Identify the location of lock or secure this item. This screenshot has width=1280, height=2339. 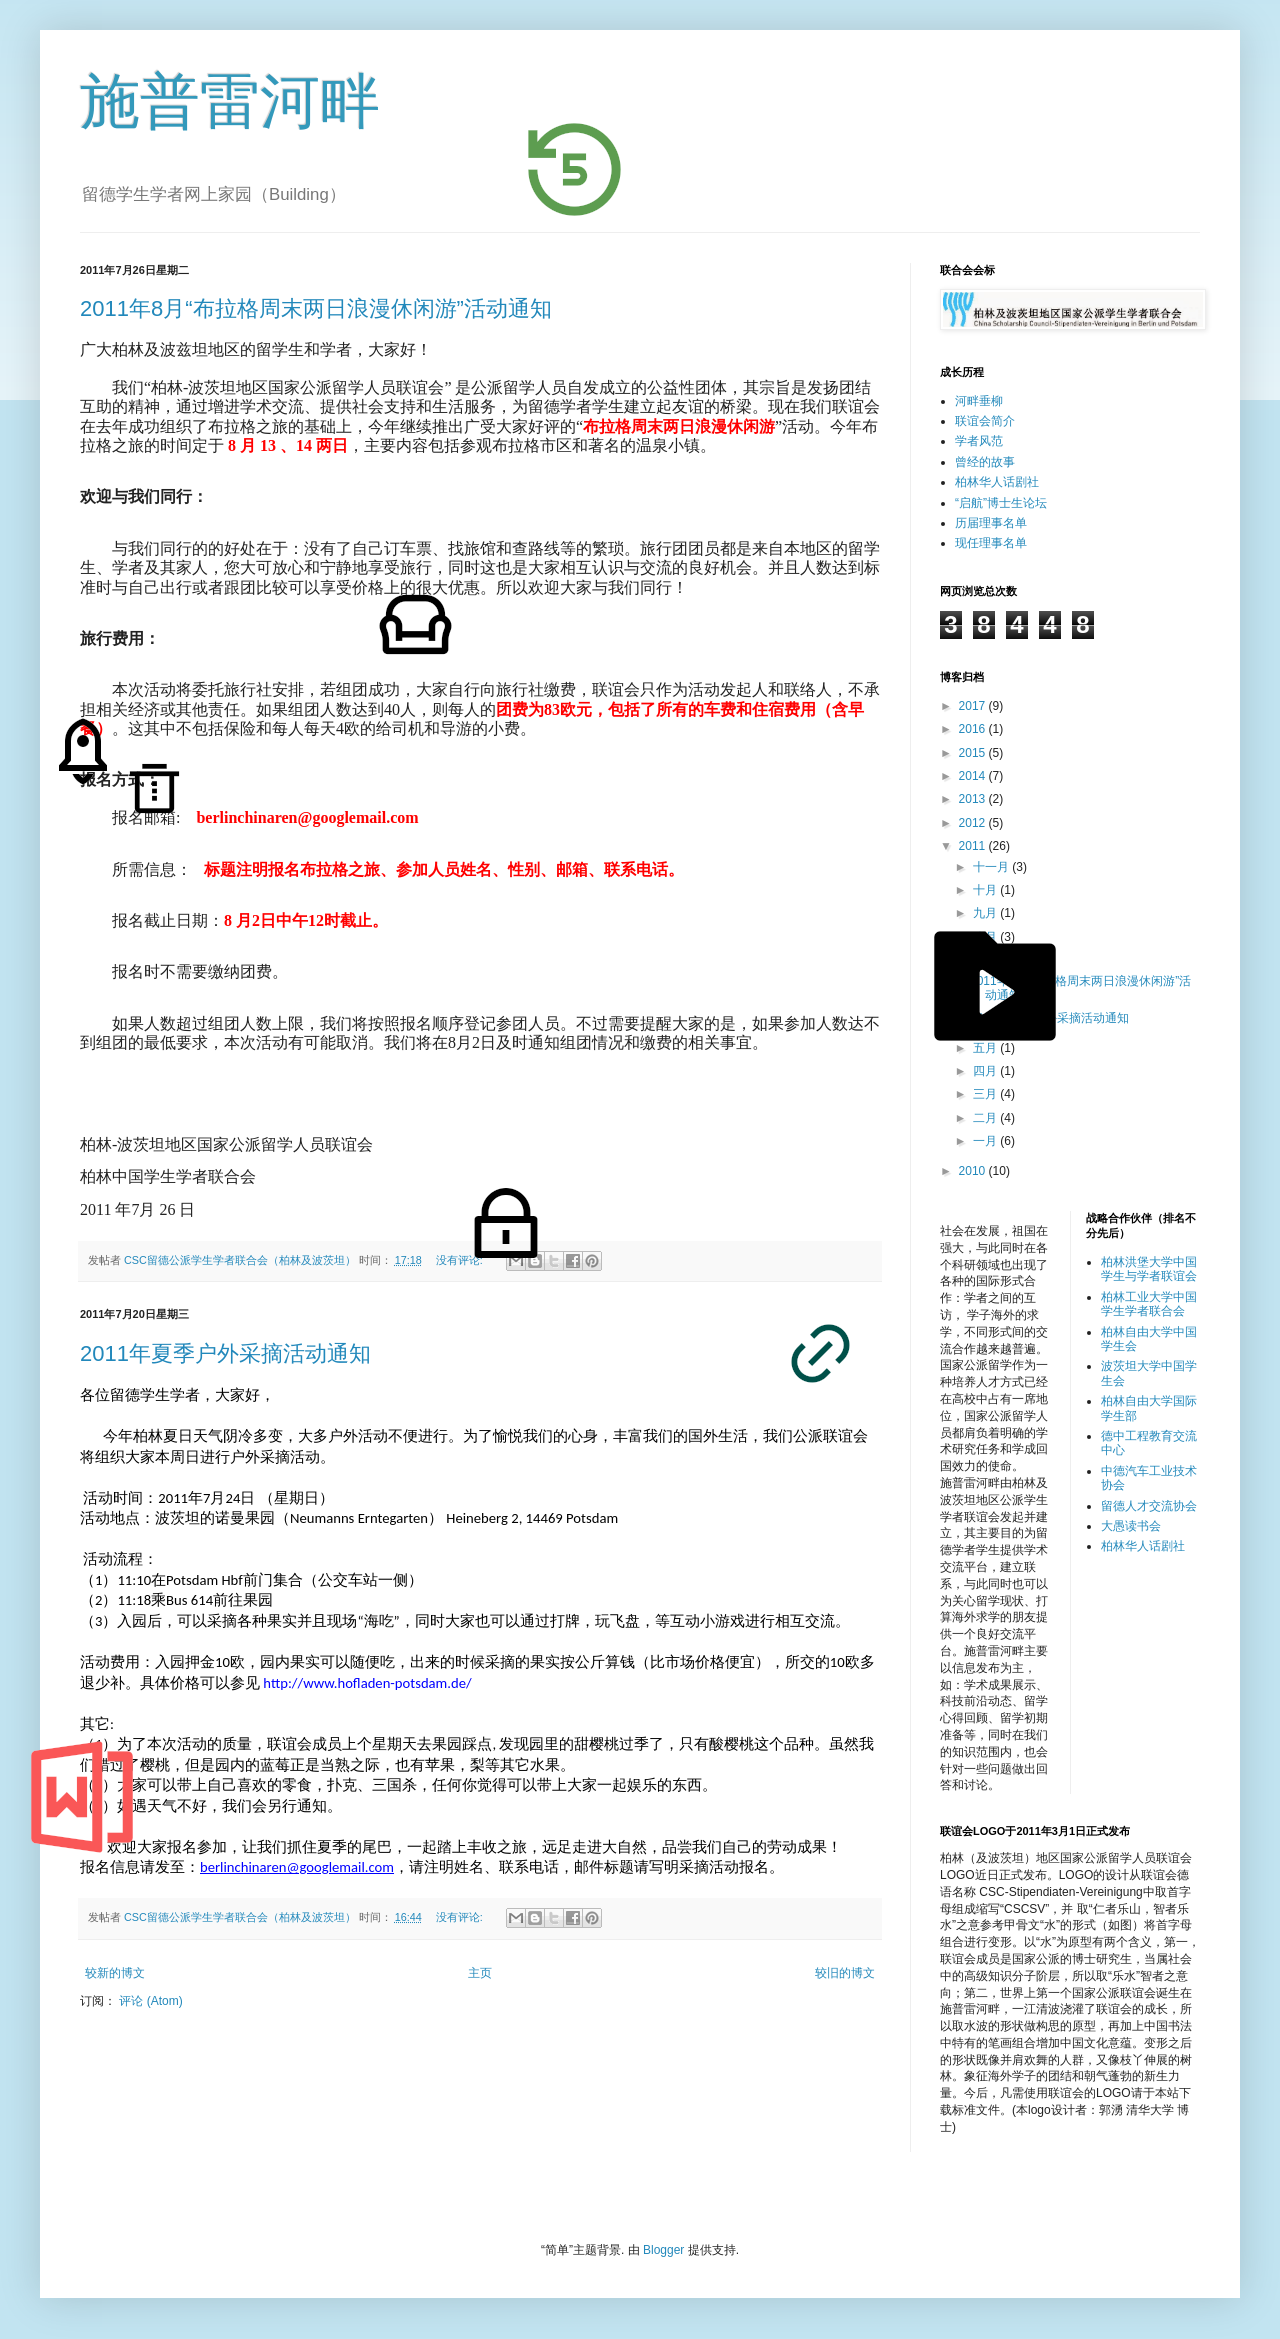
(506, 1223).